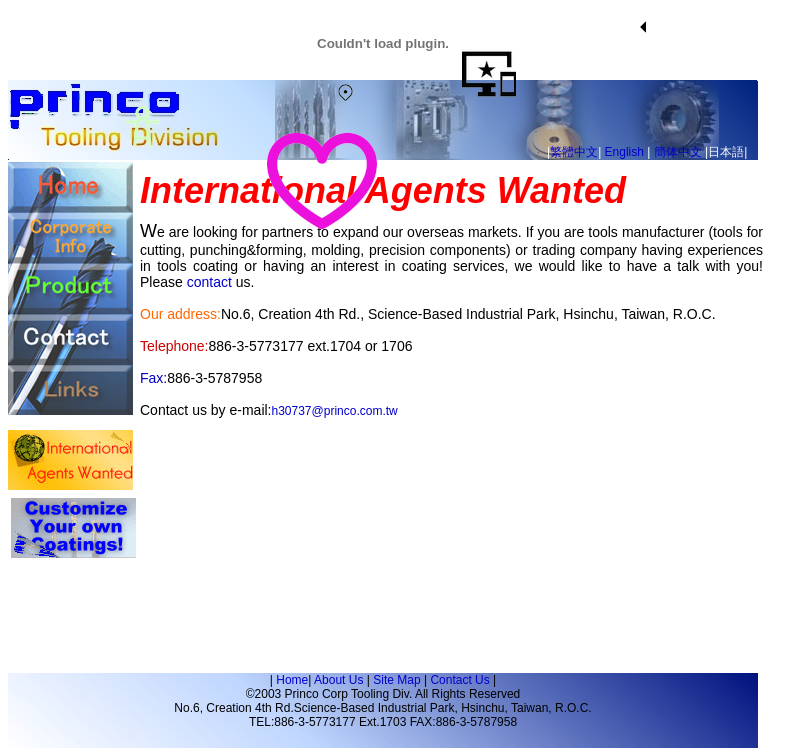 This screenshot has height=756, width=790. Describe the element at coordinates (322, 181) in the screenshot. I see `like or favorite an item` at that location.